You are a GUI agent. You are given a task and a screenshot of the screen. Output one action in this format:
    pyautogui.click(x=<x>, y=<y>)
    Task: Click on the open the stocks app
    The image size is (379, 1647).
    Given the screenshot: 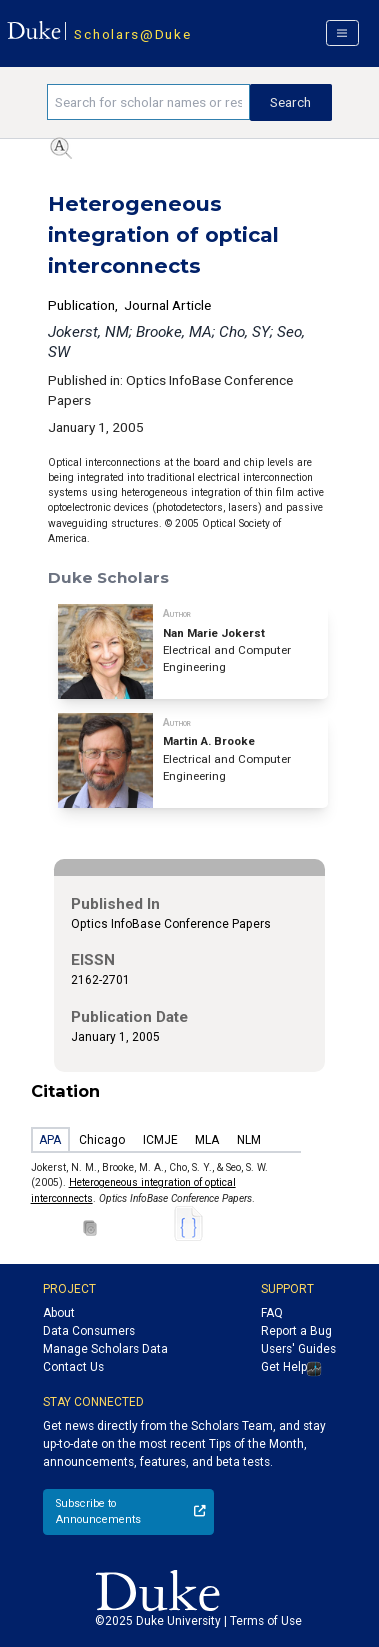 What is the action you would take?
    pyautogui.click(x=314, y=1369)
    